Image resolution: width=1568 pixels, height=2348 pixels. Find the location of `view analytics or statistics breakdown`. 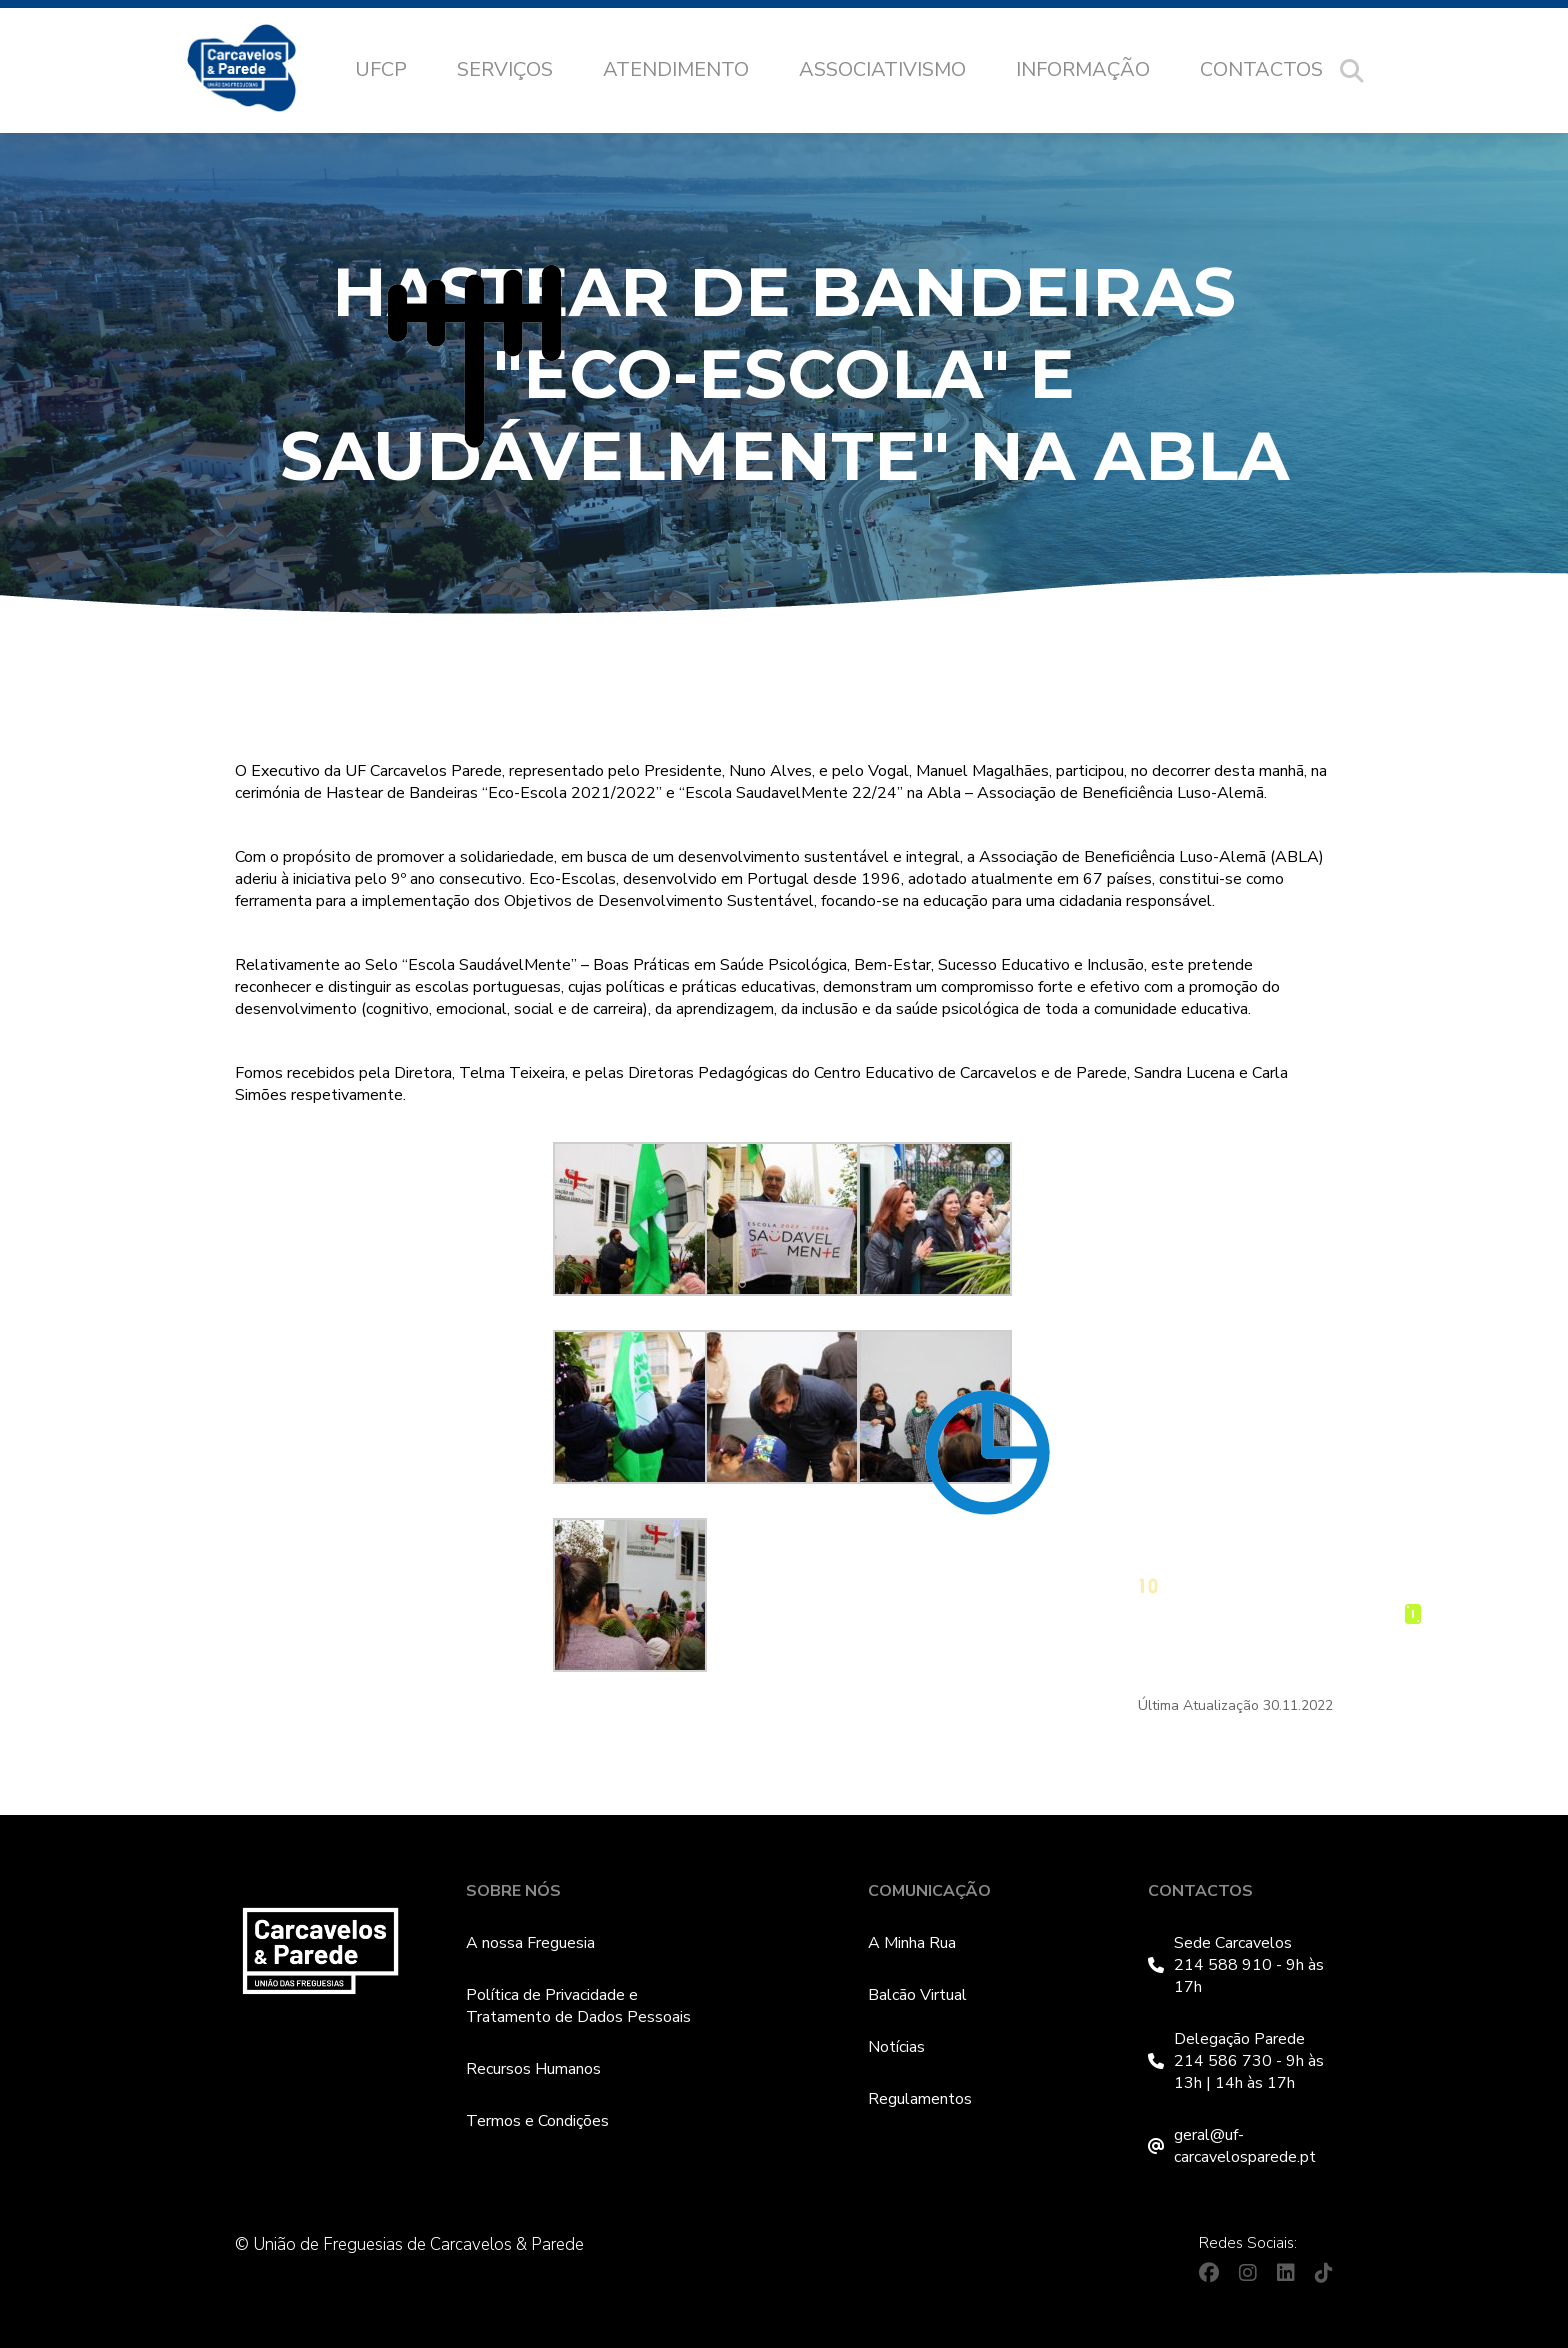

view analytics or statistics breakdown is located at coordinates (987, 1452).